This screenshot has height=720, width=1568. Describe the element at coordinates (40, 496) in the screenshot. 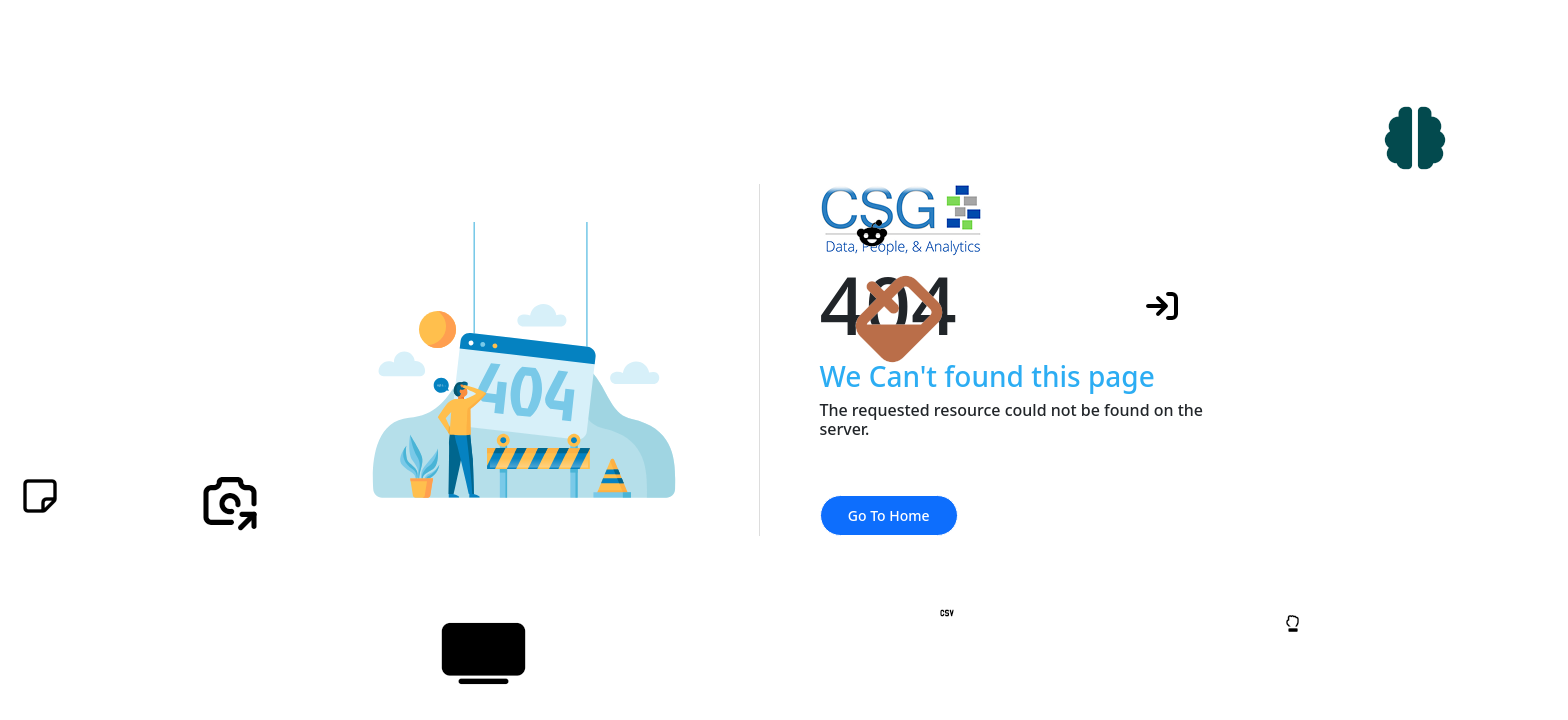

I see `create a new note` at that location.